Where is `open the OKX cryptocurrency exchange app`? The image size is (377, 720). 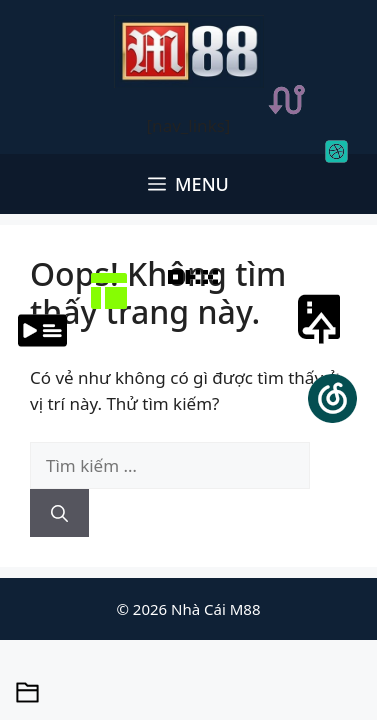
open the OKX cryptocurrency exchange app is located at coordinates (193, 277).